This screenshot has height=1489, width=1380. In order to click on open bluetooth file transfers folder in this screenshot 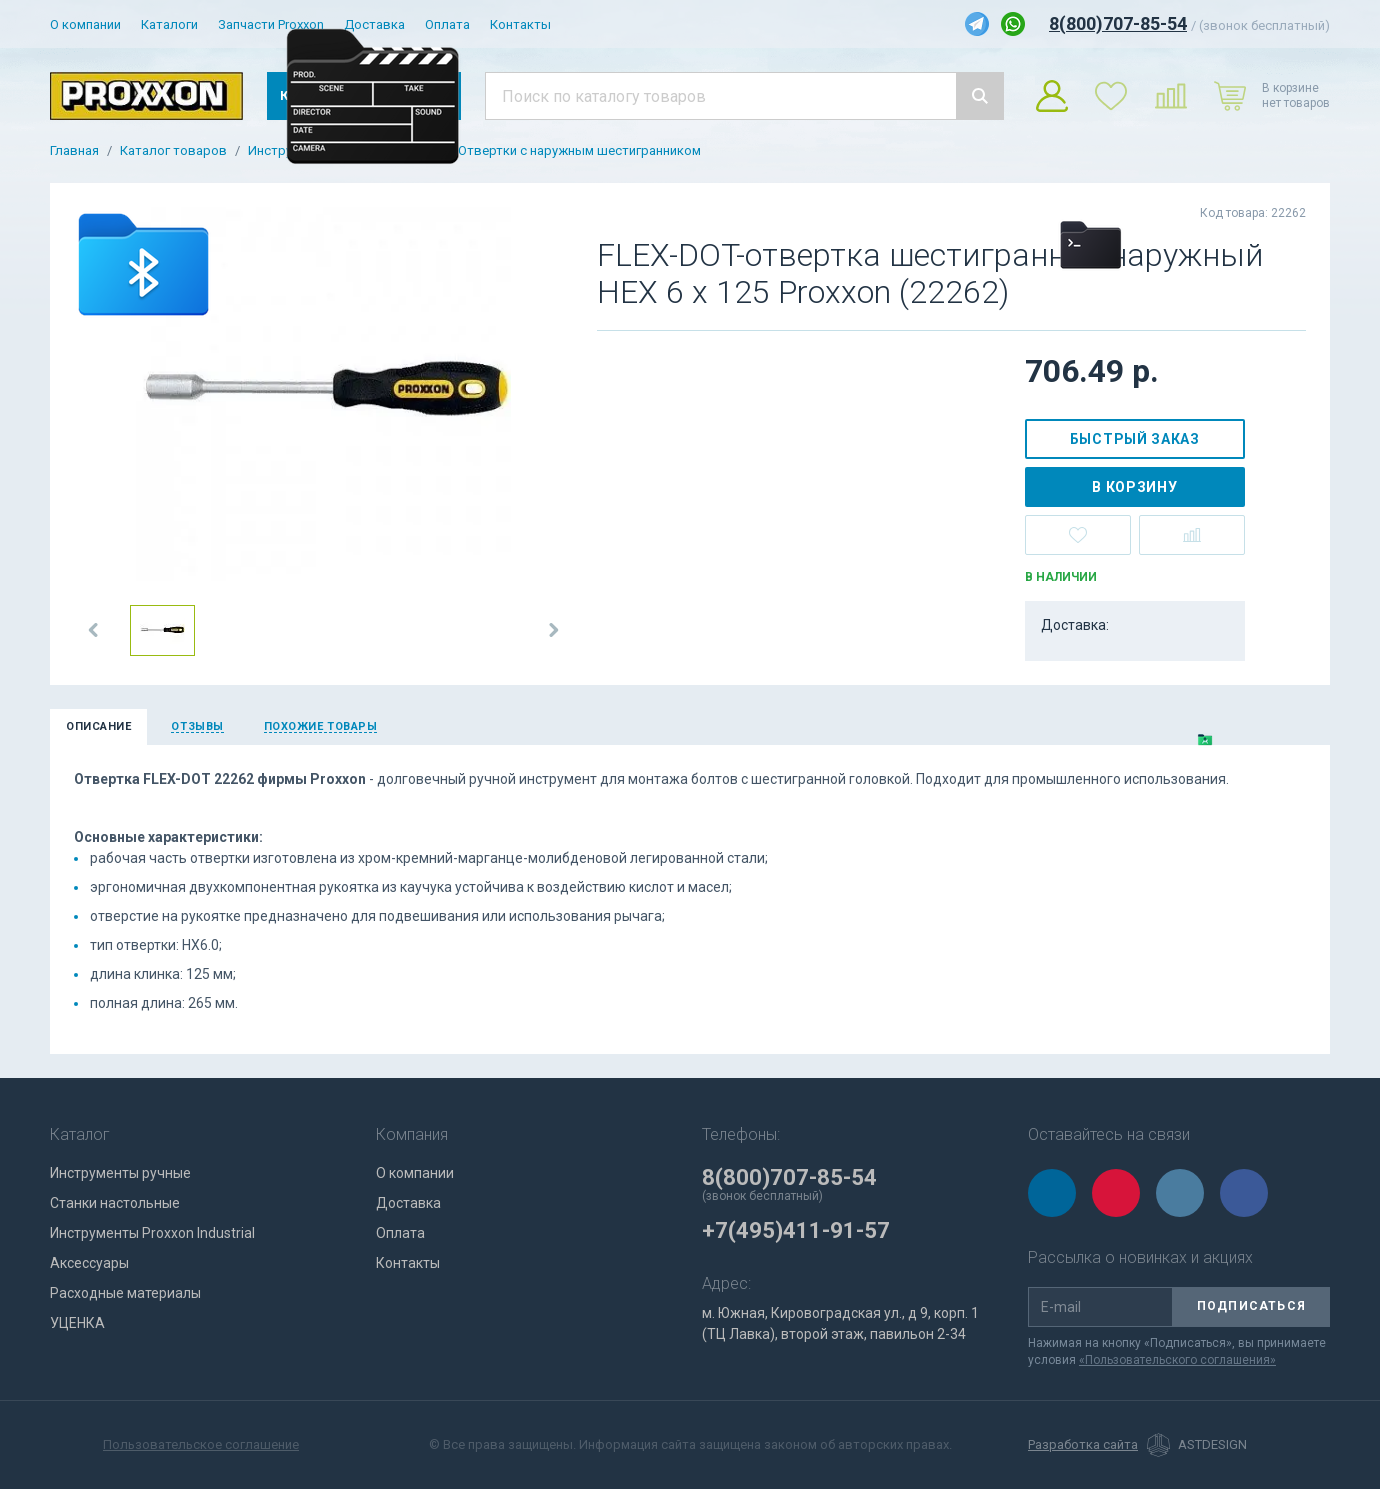, I will do `click(143, 268)`.